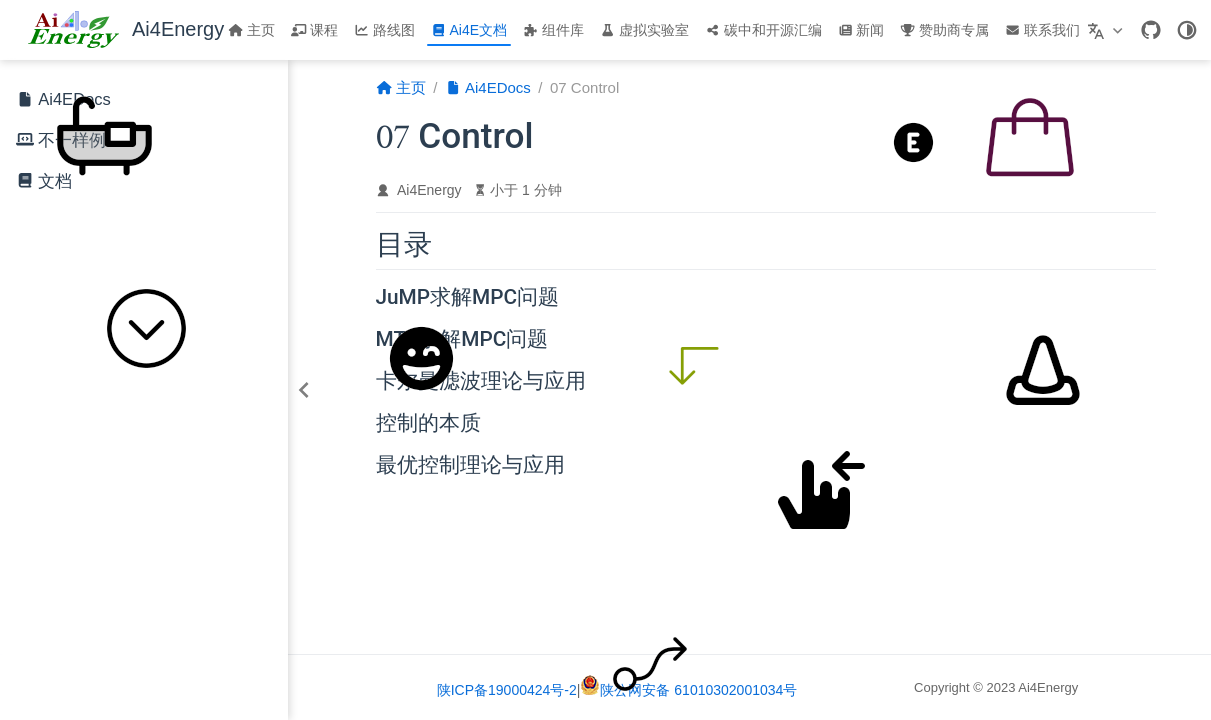  Describe the element at coordinates (692, 362) in the screenshot. I see `go back and down in navigation` at that location.